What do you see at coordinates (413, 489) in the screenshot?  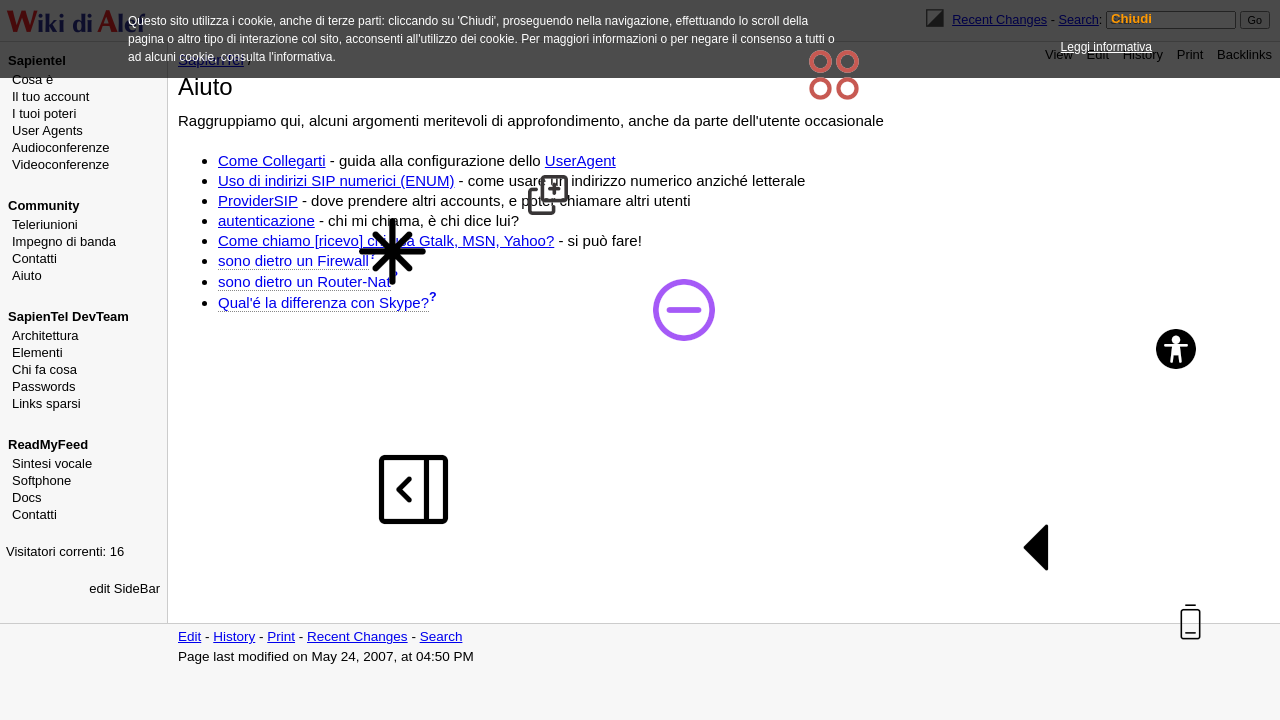 I see `expand the sidebar panel` at bounding box center [413, 489].